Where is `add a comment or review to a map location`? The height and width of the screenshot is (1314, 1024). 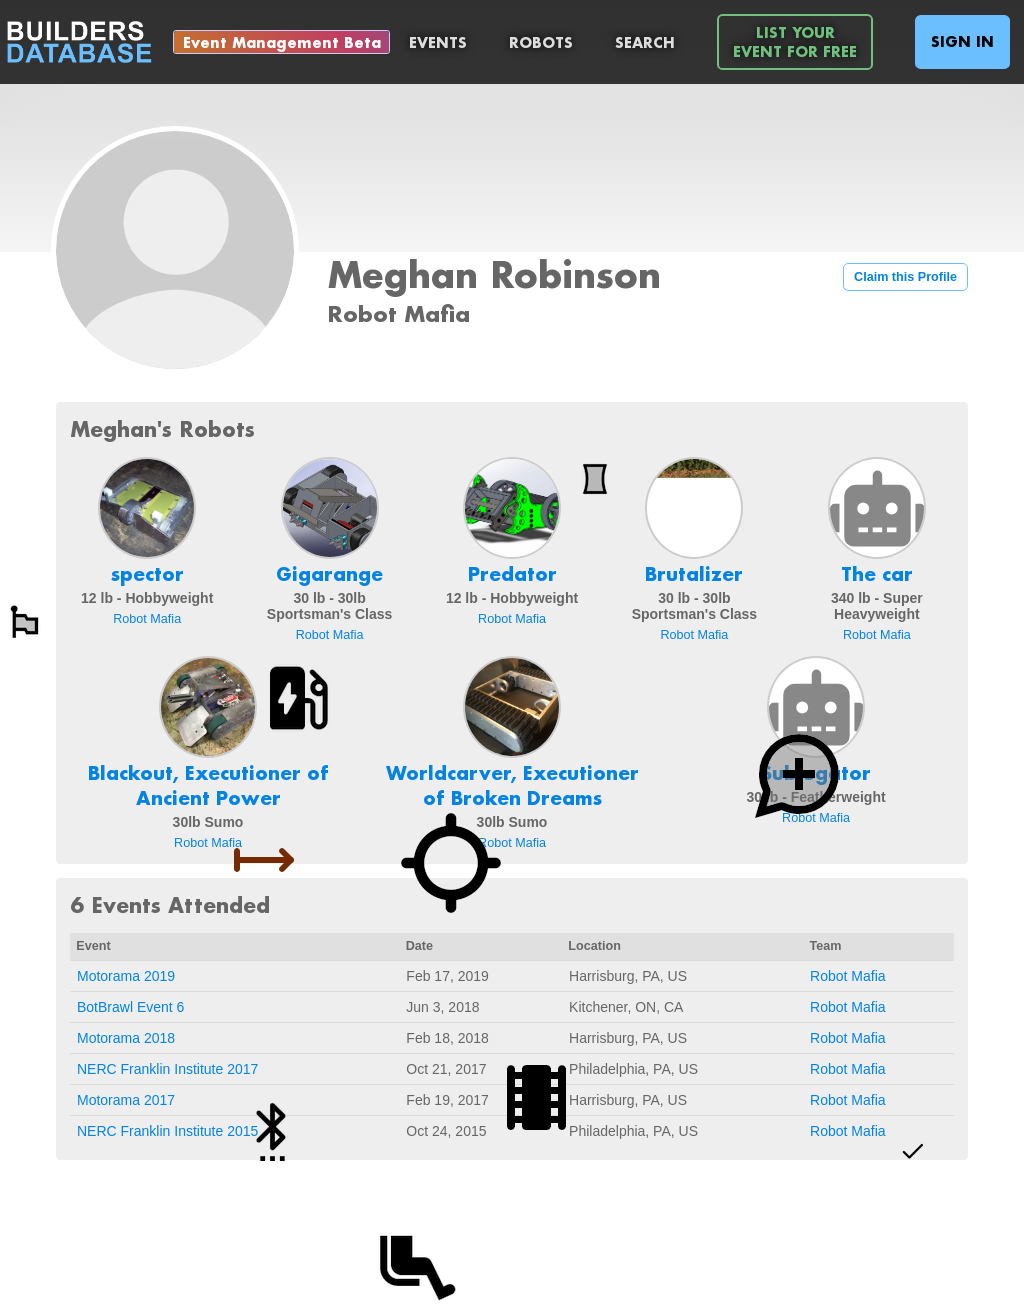 add a comment or review to a map location is located at coordinates (799, 774).